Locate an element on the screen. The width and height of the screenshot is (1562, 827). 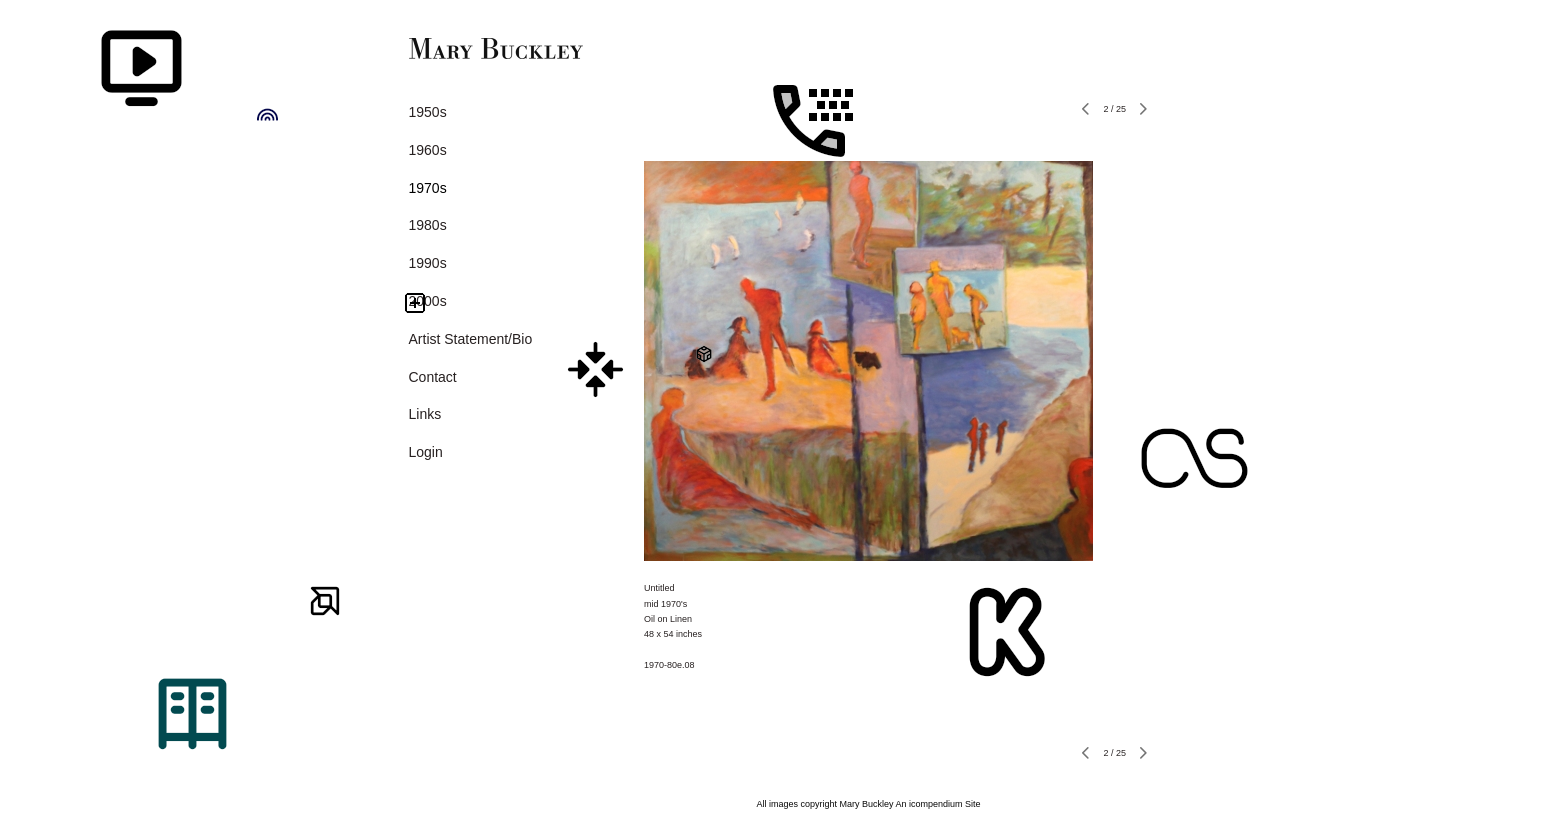
collapse or minimize content from all sides is located at coordinates (595, 369).